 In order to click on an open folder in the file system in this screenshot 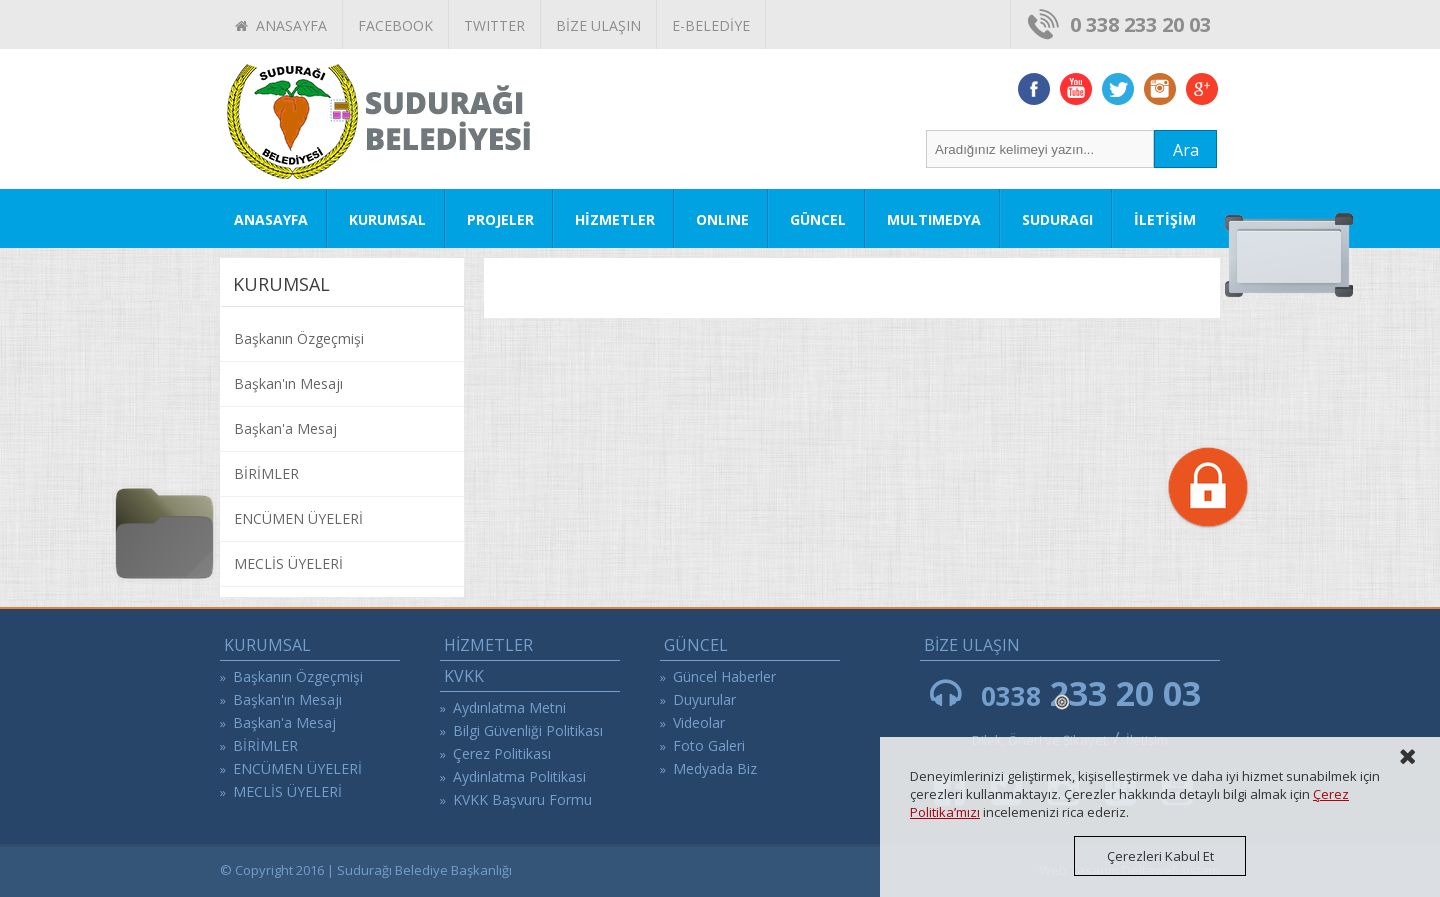, I will do `click(164, 533)`.